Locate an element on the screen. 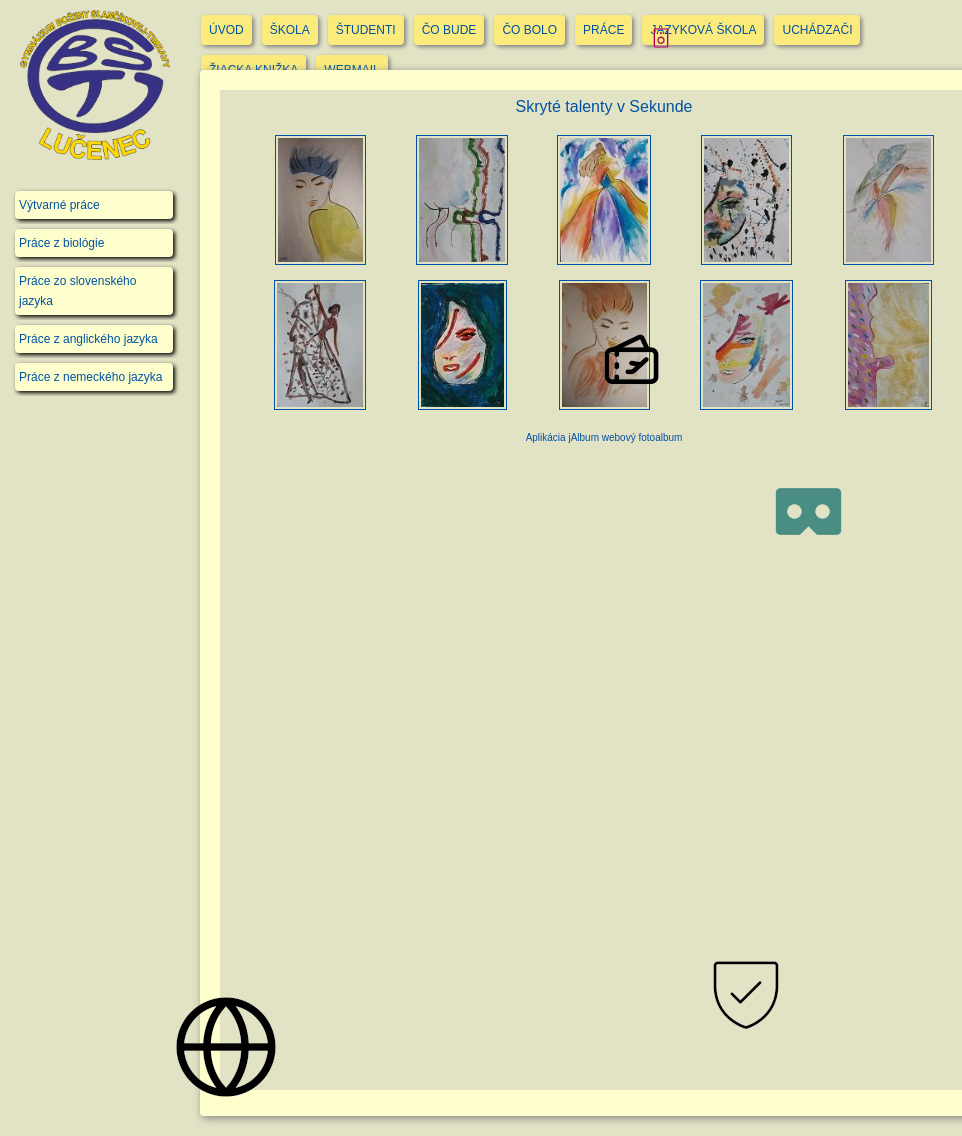  adjust speaker or audio output settings is located at coordinates (661, 38).